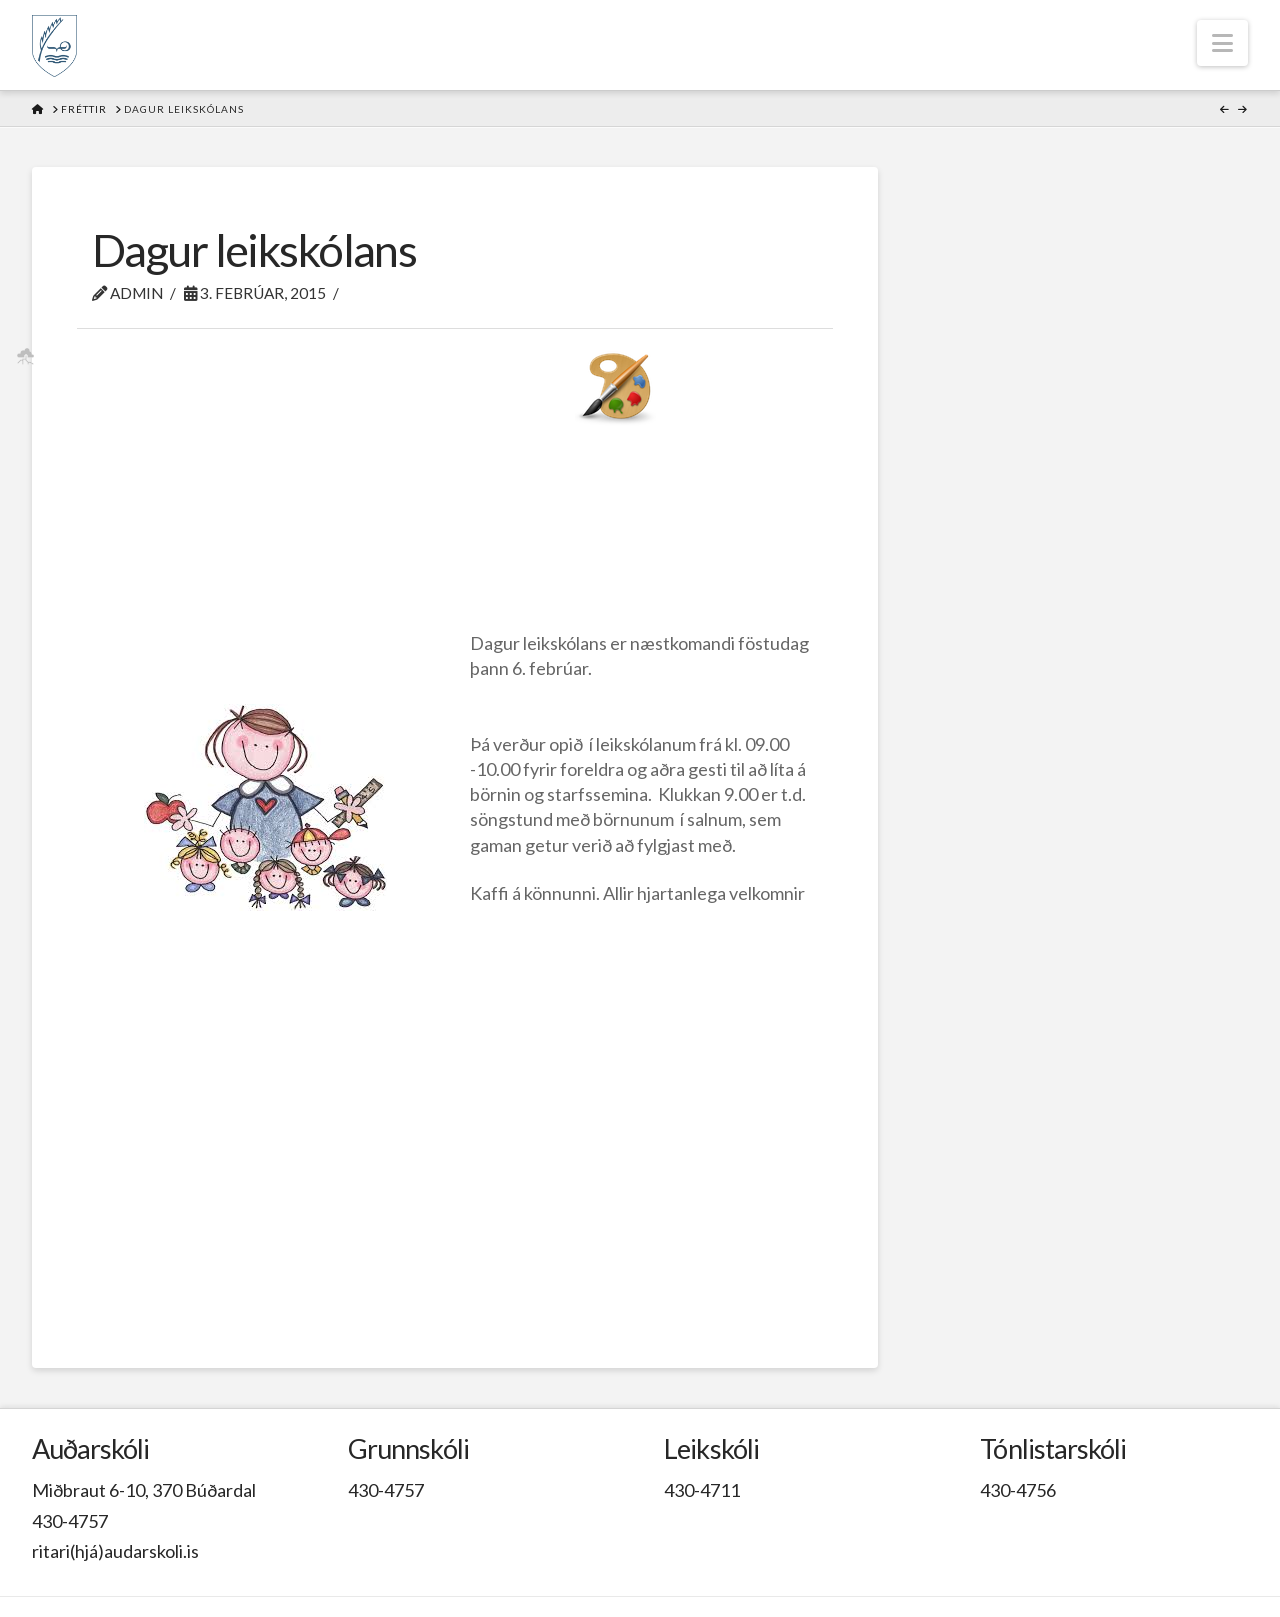 Image resolution: width=1280 pixels, height=1617 pixels. Describe the element at coordinates (25, 356) in the screenshot. I see `indicates stormy weather conditions` at that location.